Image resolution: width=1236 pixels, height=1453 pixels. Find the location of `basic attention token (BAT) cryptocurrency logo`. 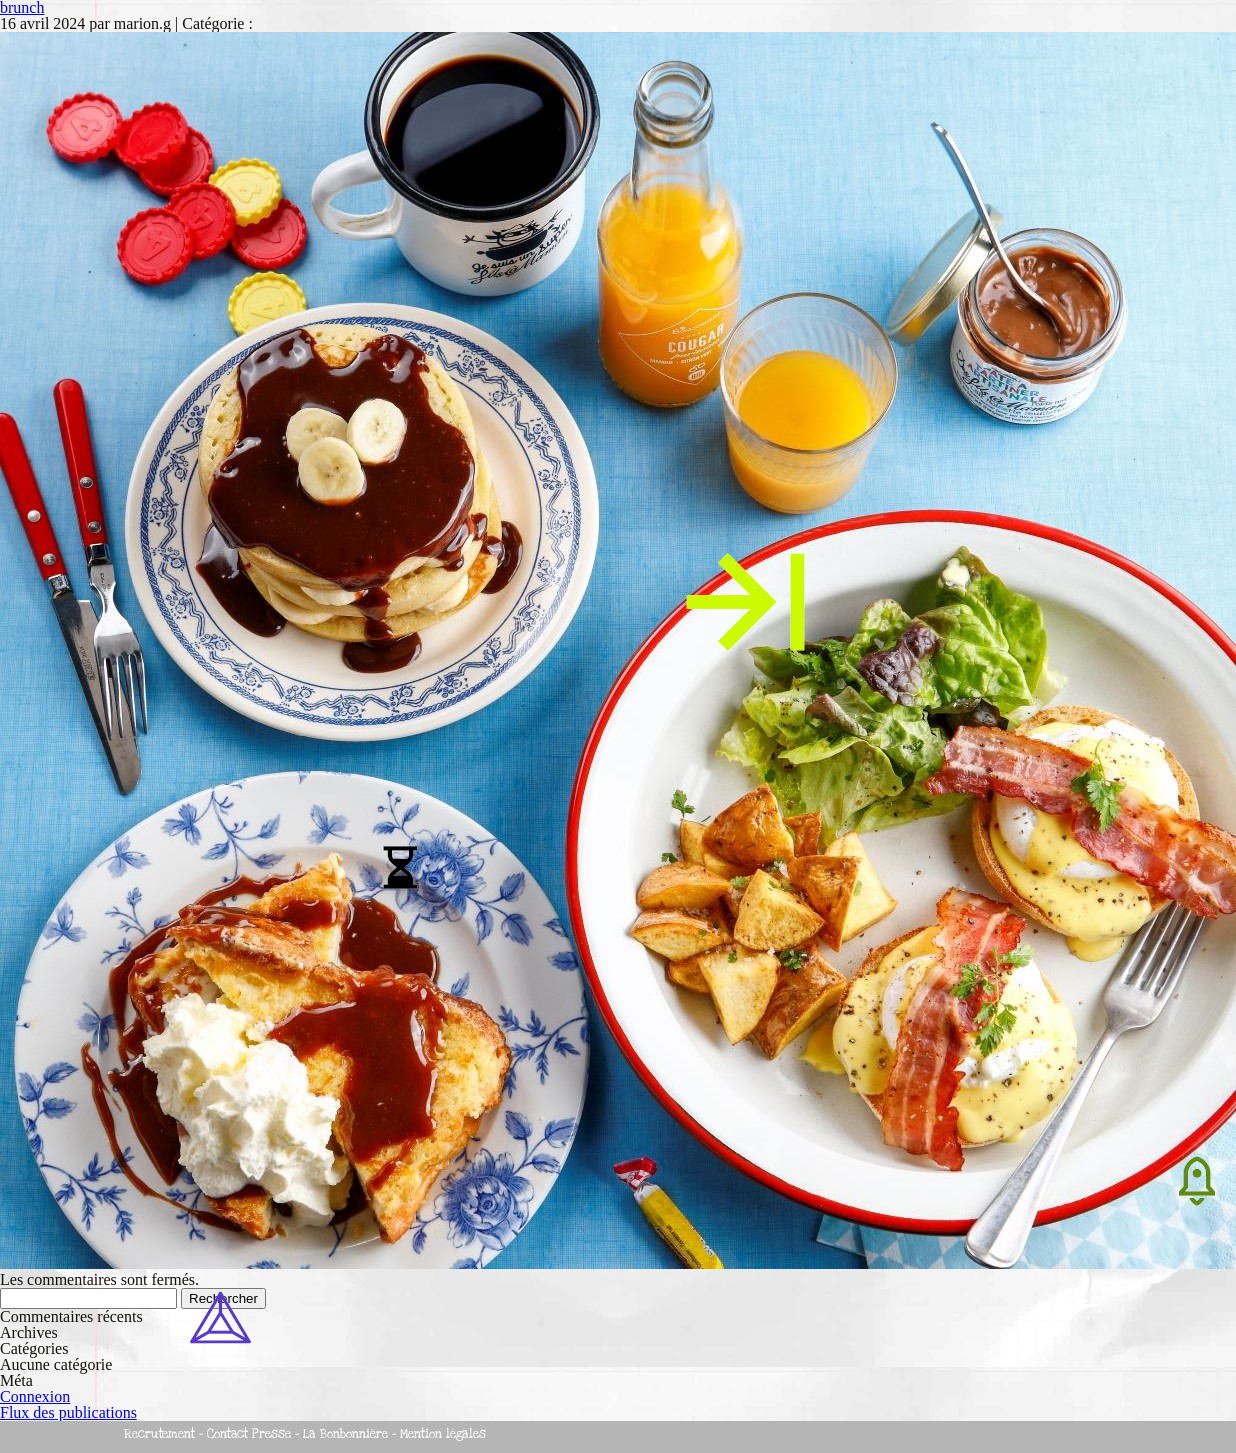

basic attention token (BAT) cryptocurrency logo is located at coordinates (220, 1317).